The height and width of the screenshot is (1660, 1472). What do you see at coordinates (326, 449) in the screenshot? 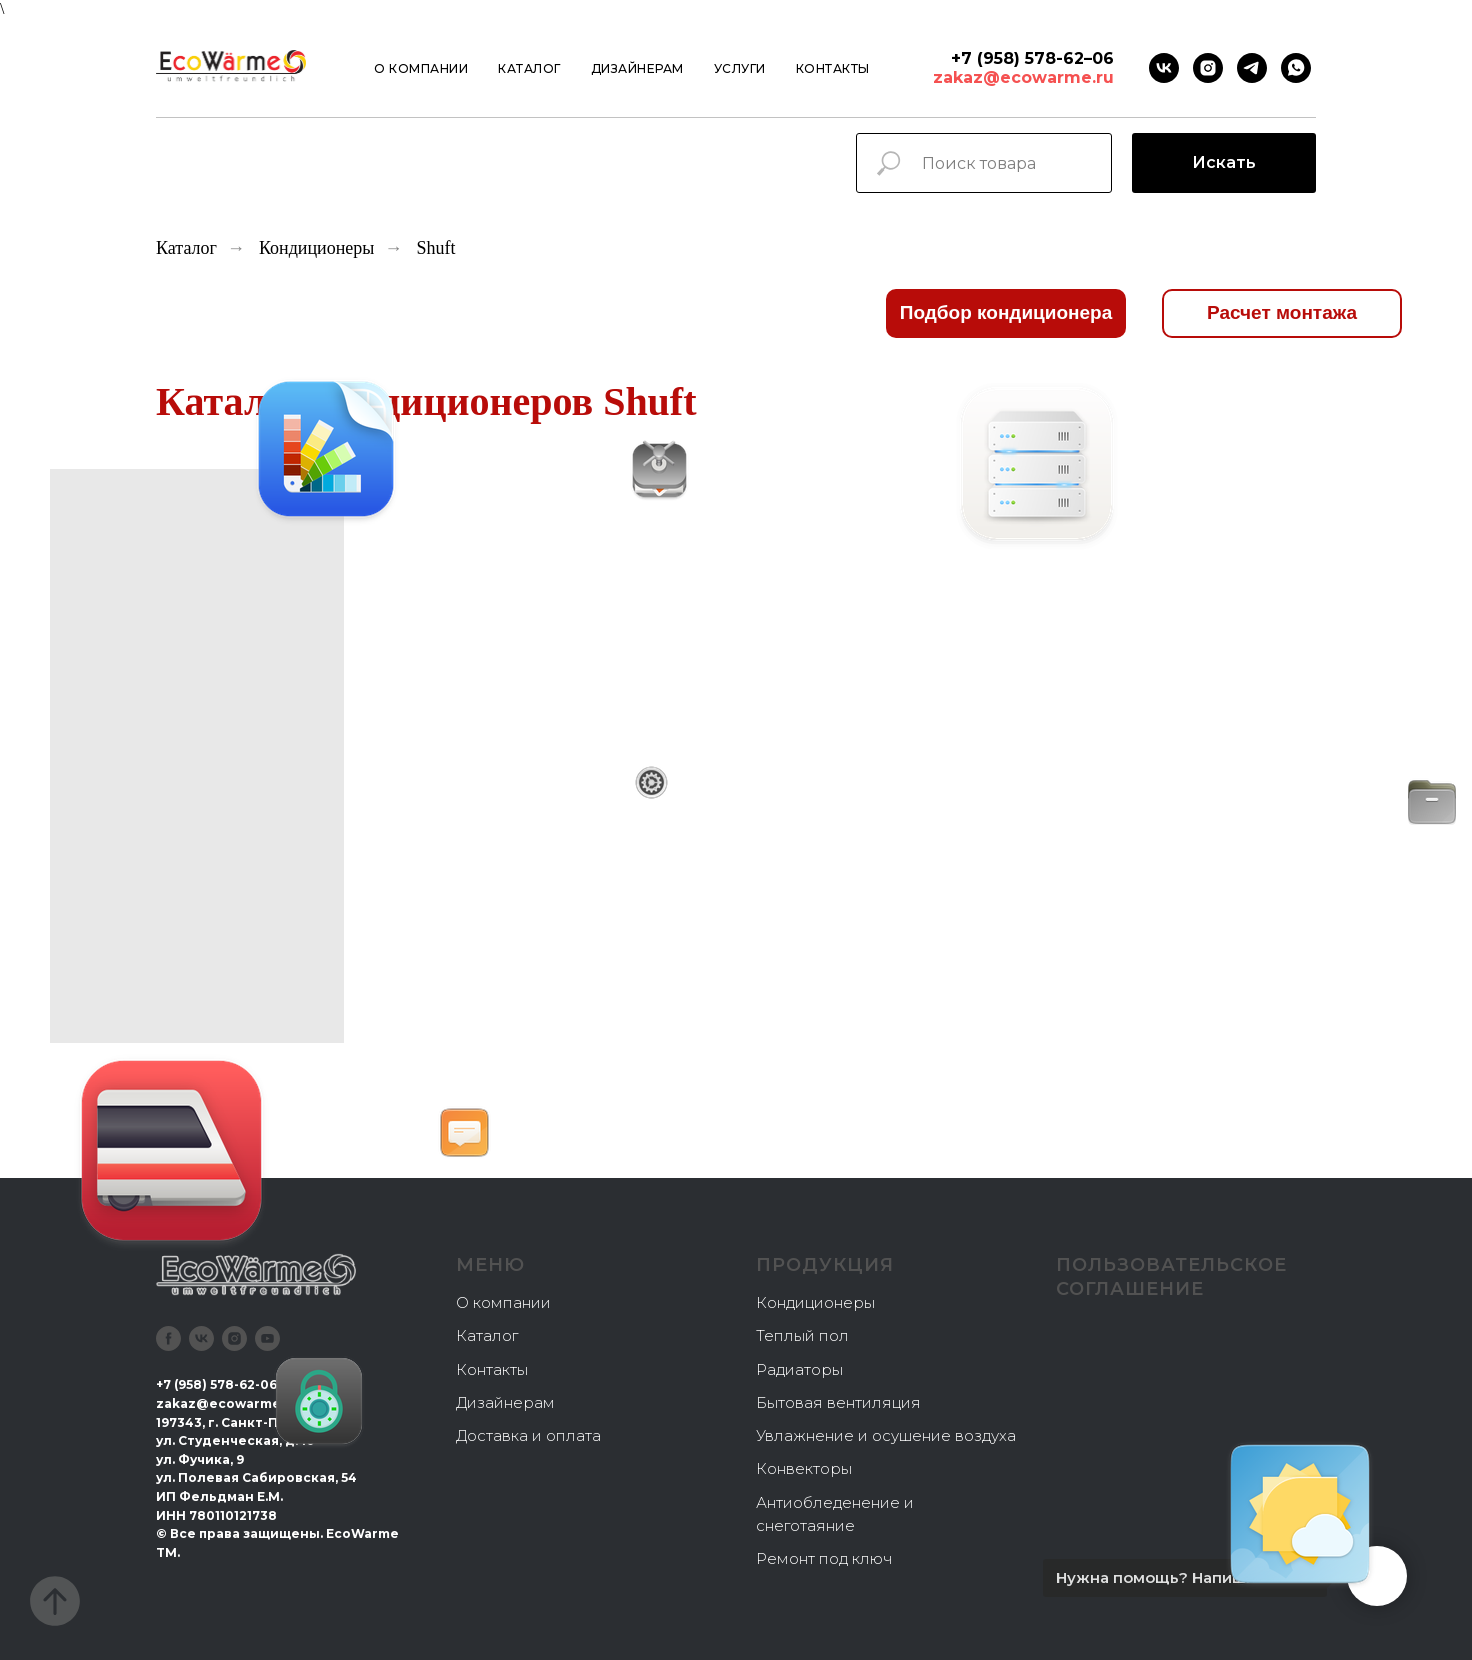
I see `open appearance and theme settings` at bounding box center [326, 449].